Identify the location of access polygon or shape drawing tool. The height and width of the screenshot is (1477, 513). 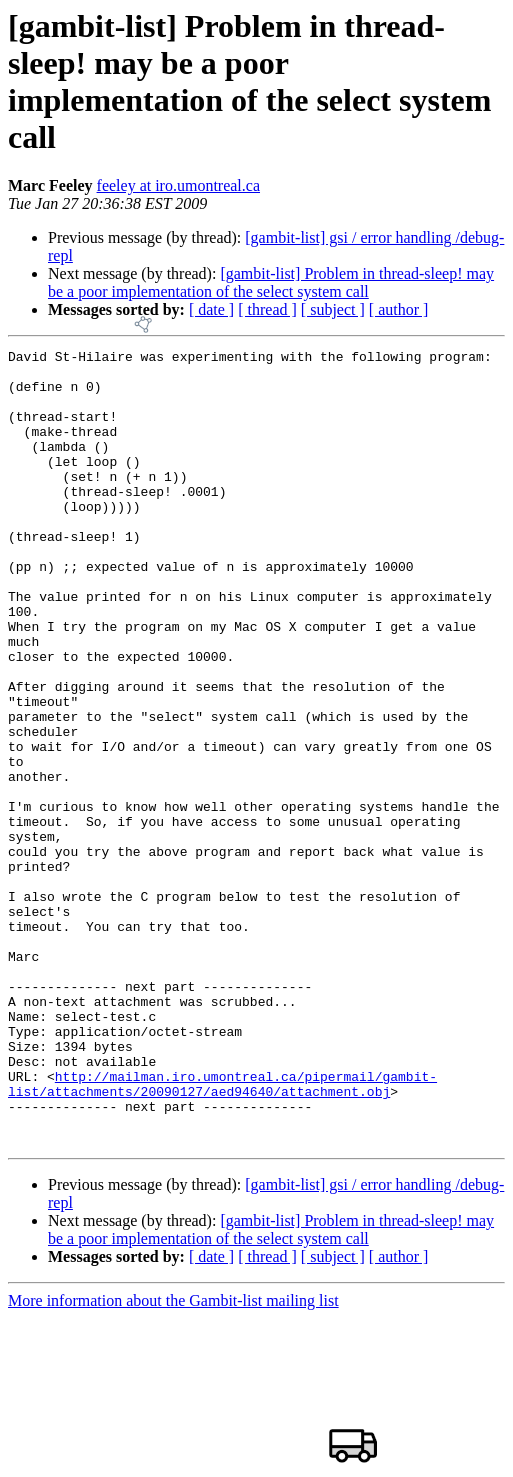
(143, 324).